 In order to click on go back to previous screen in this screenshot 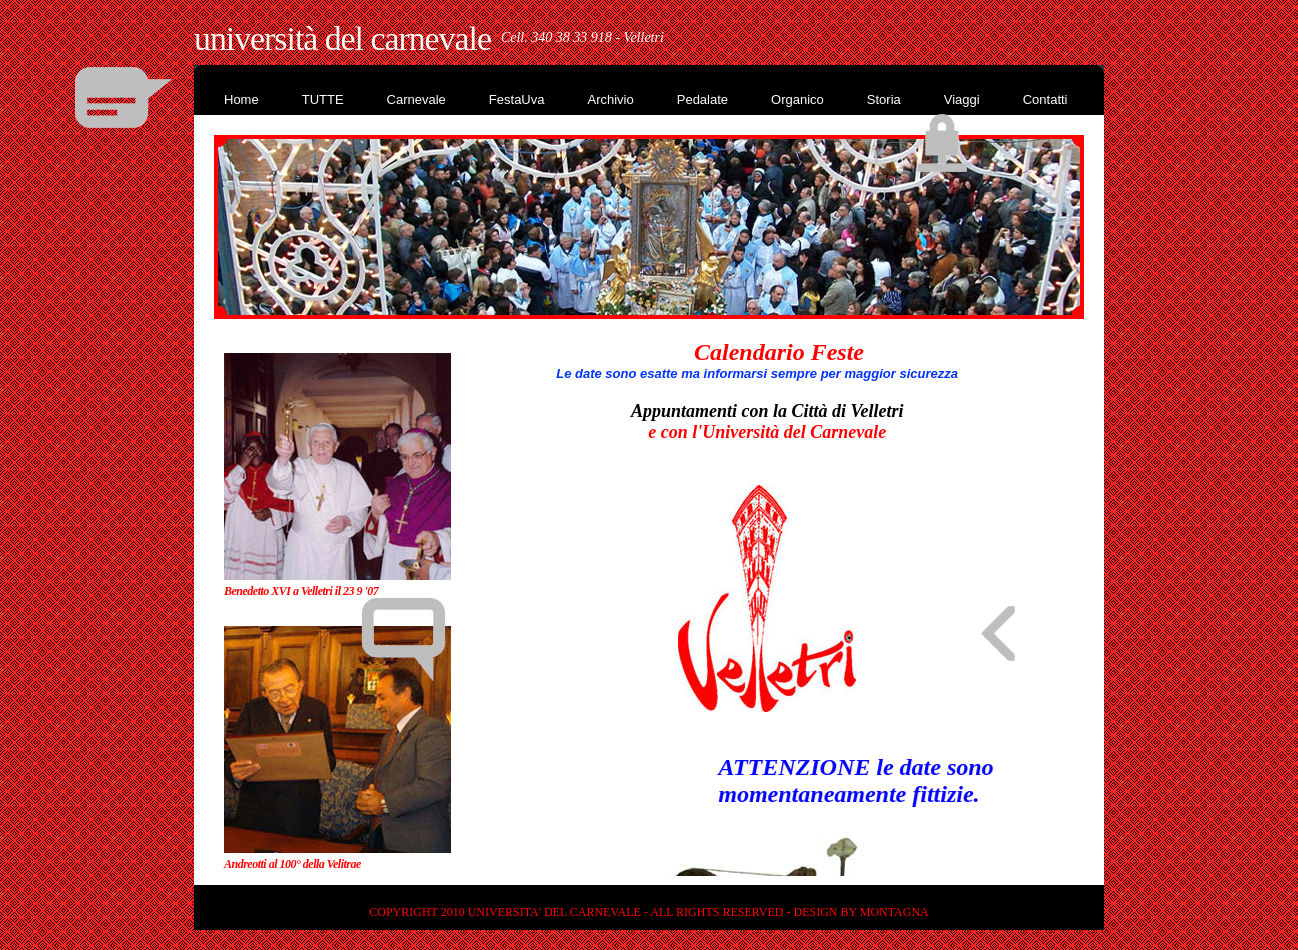, I will do `click(996, 633)`.